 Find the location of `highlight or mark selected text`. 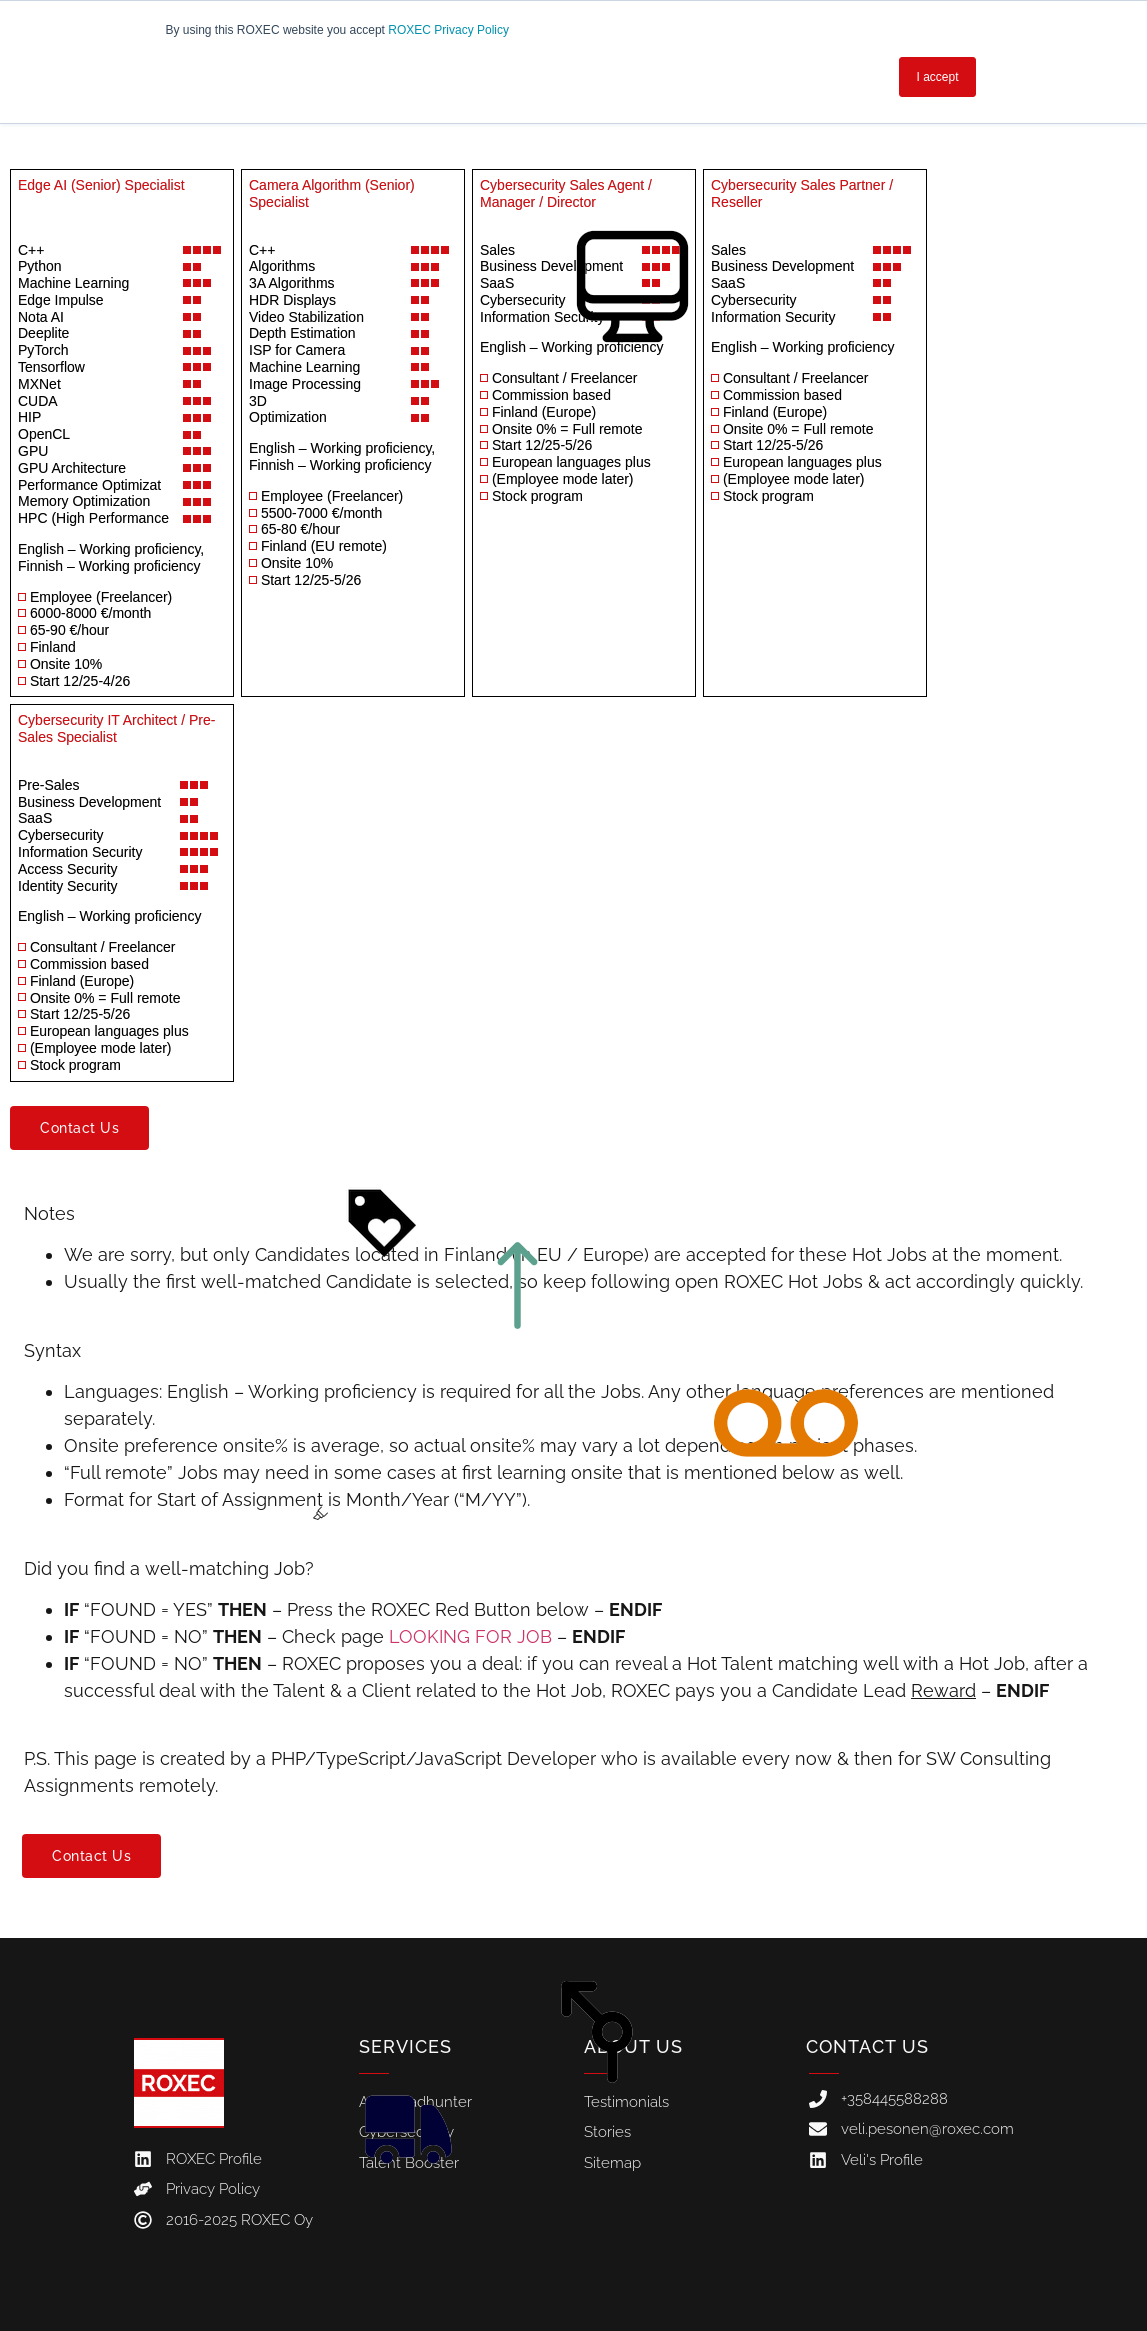

highlight or mark selected text is located at coordinates (320, 1514).